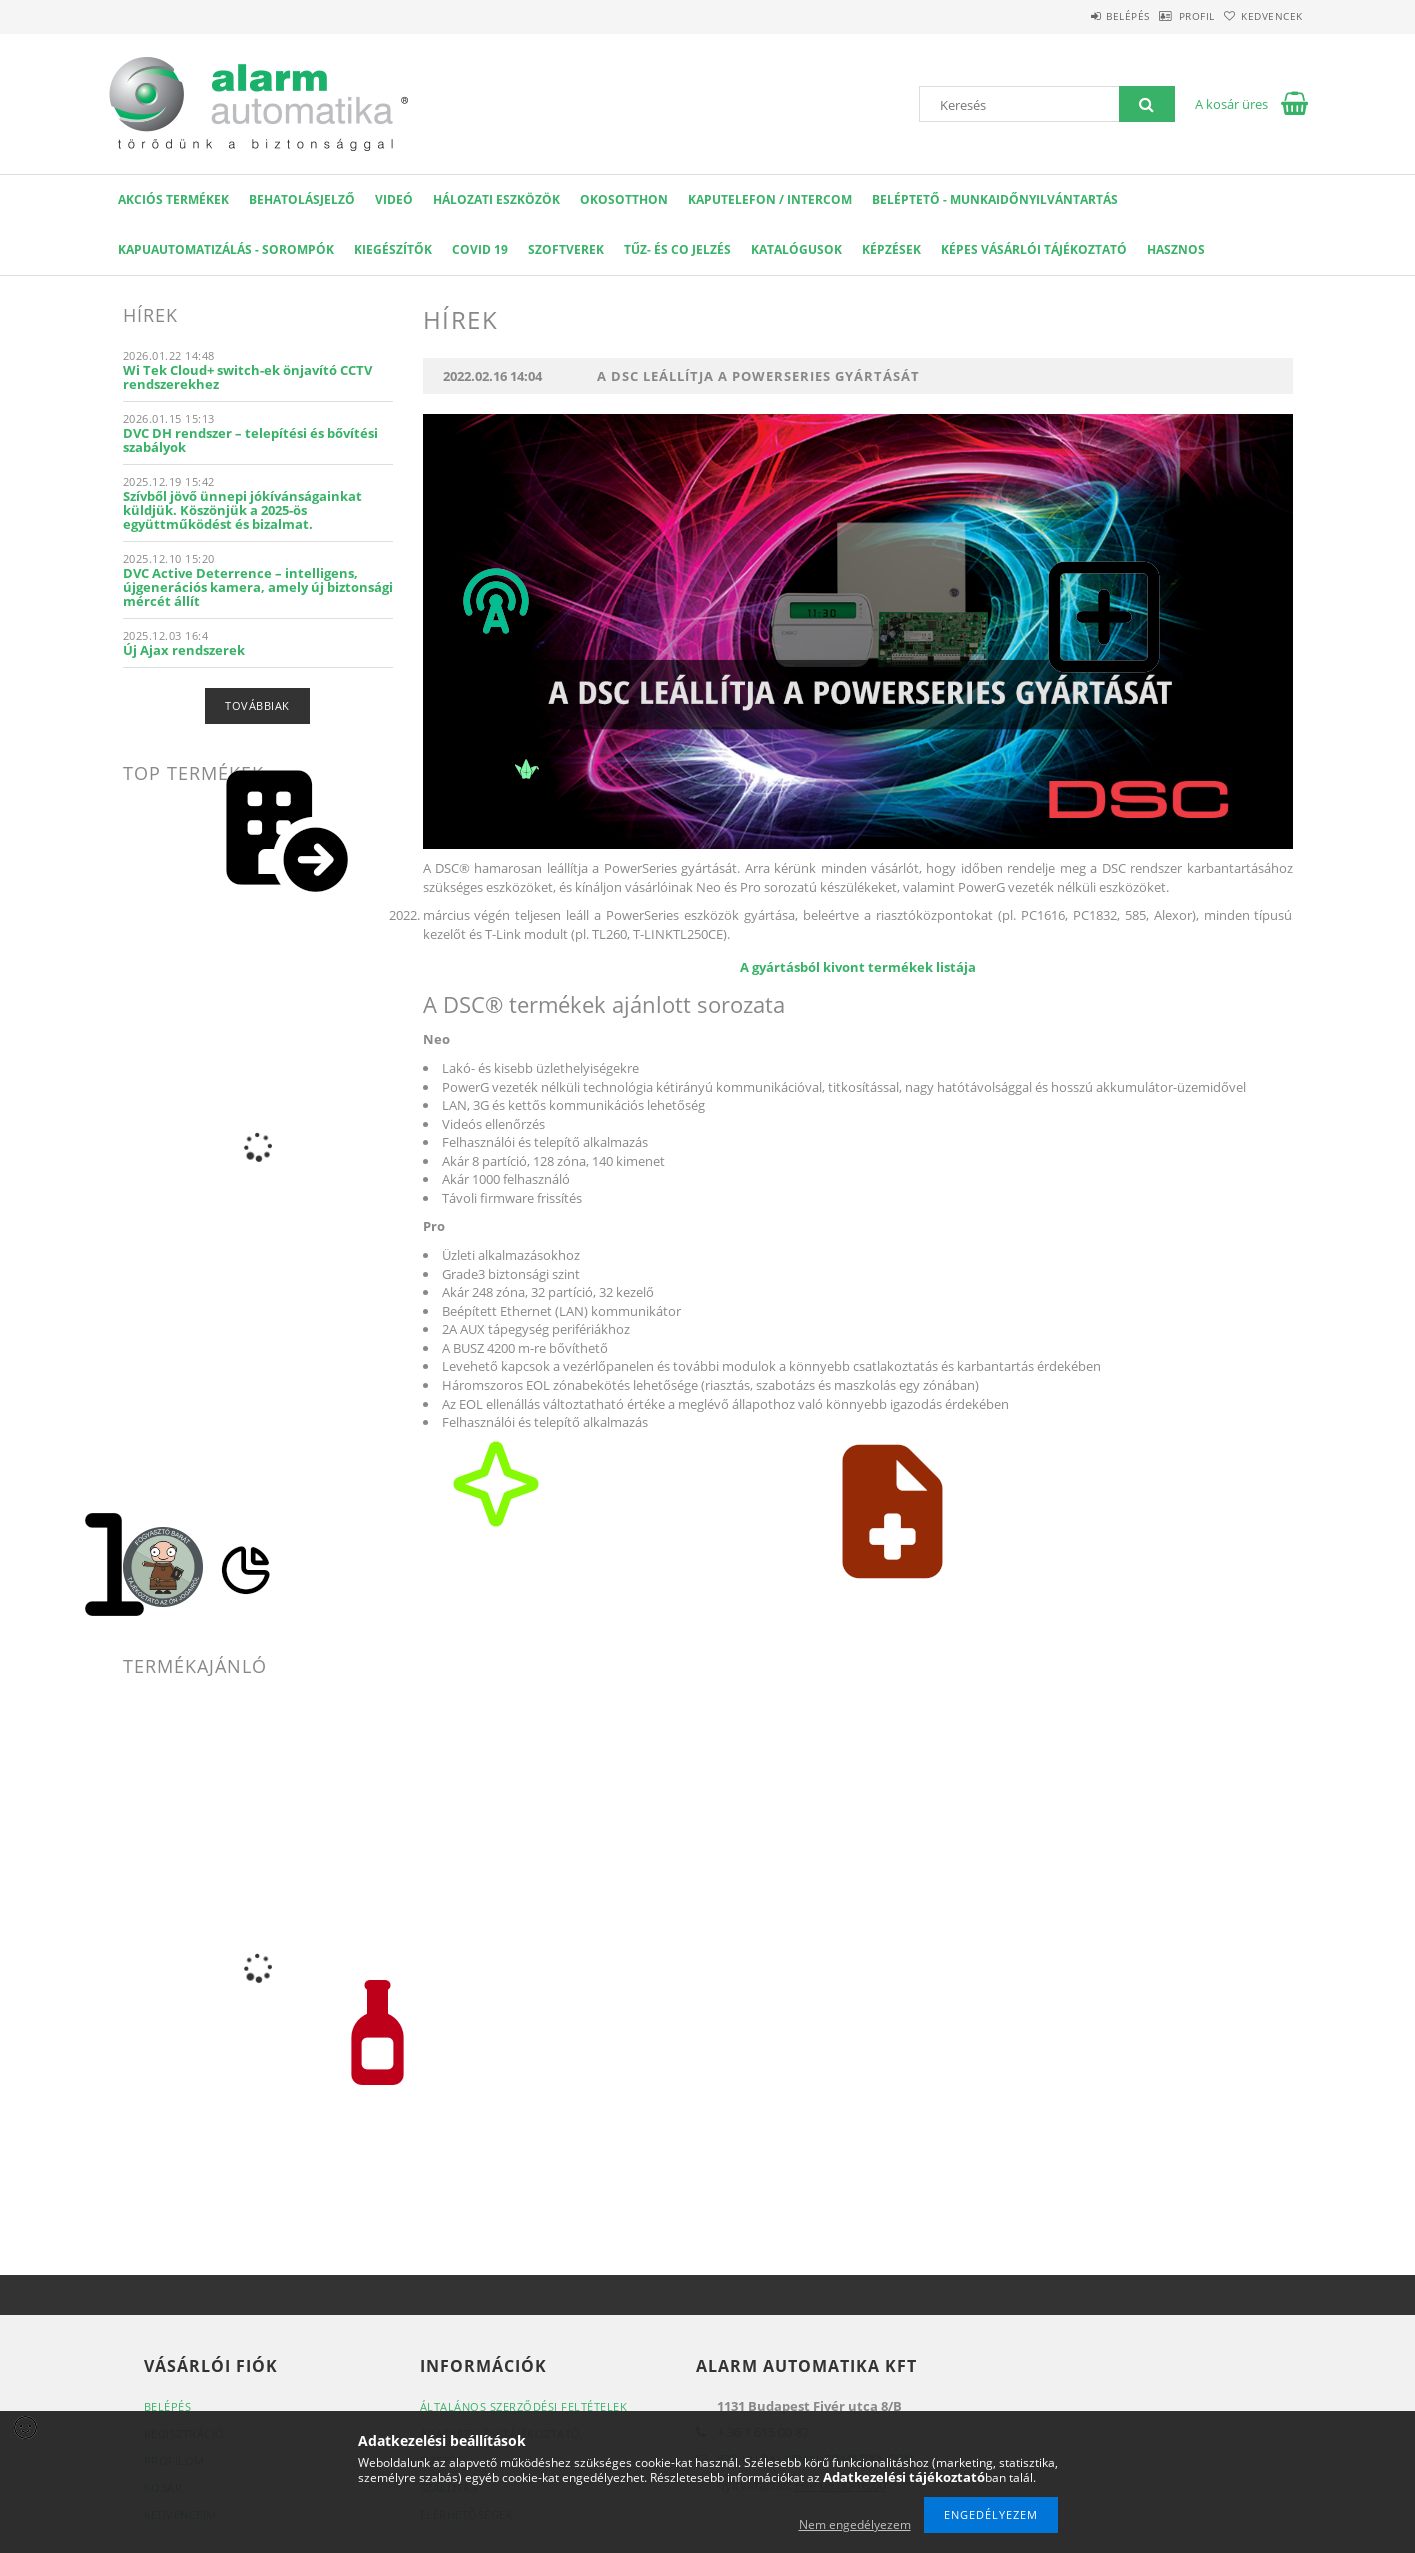  I want to click on indicates a special or featured item, so click(496, 1484).